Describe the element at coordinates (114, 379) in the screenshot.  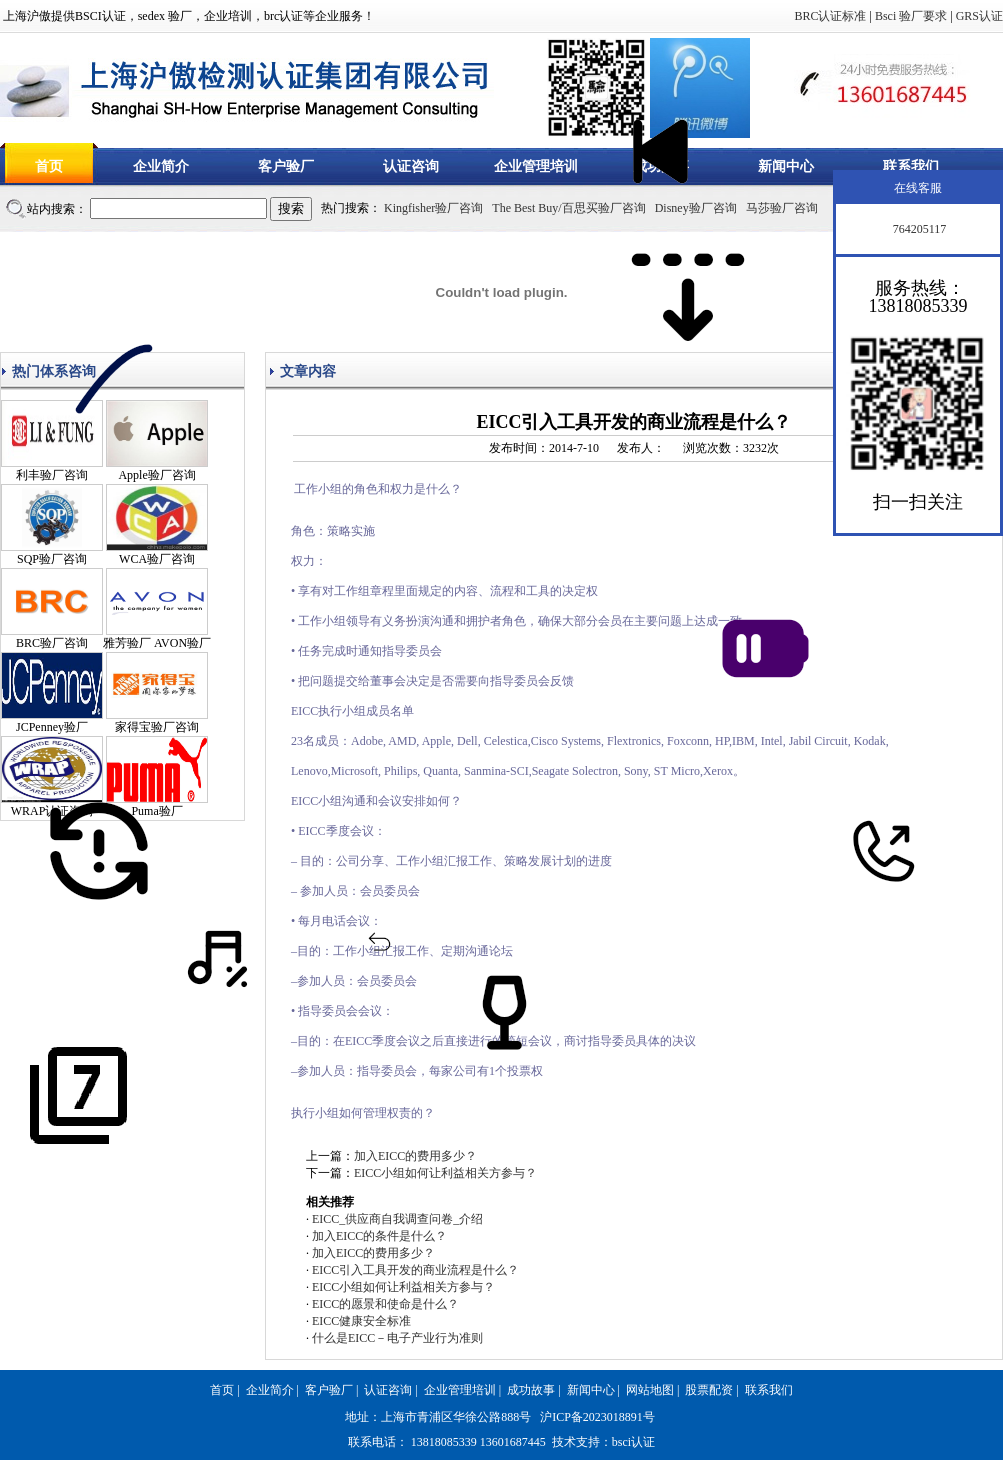
I see `apply ease-out animation timing` at that location.